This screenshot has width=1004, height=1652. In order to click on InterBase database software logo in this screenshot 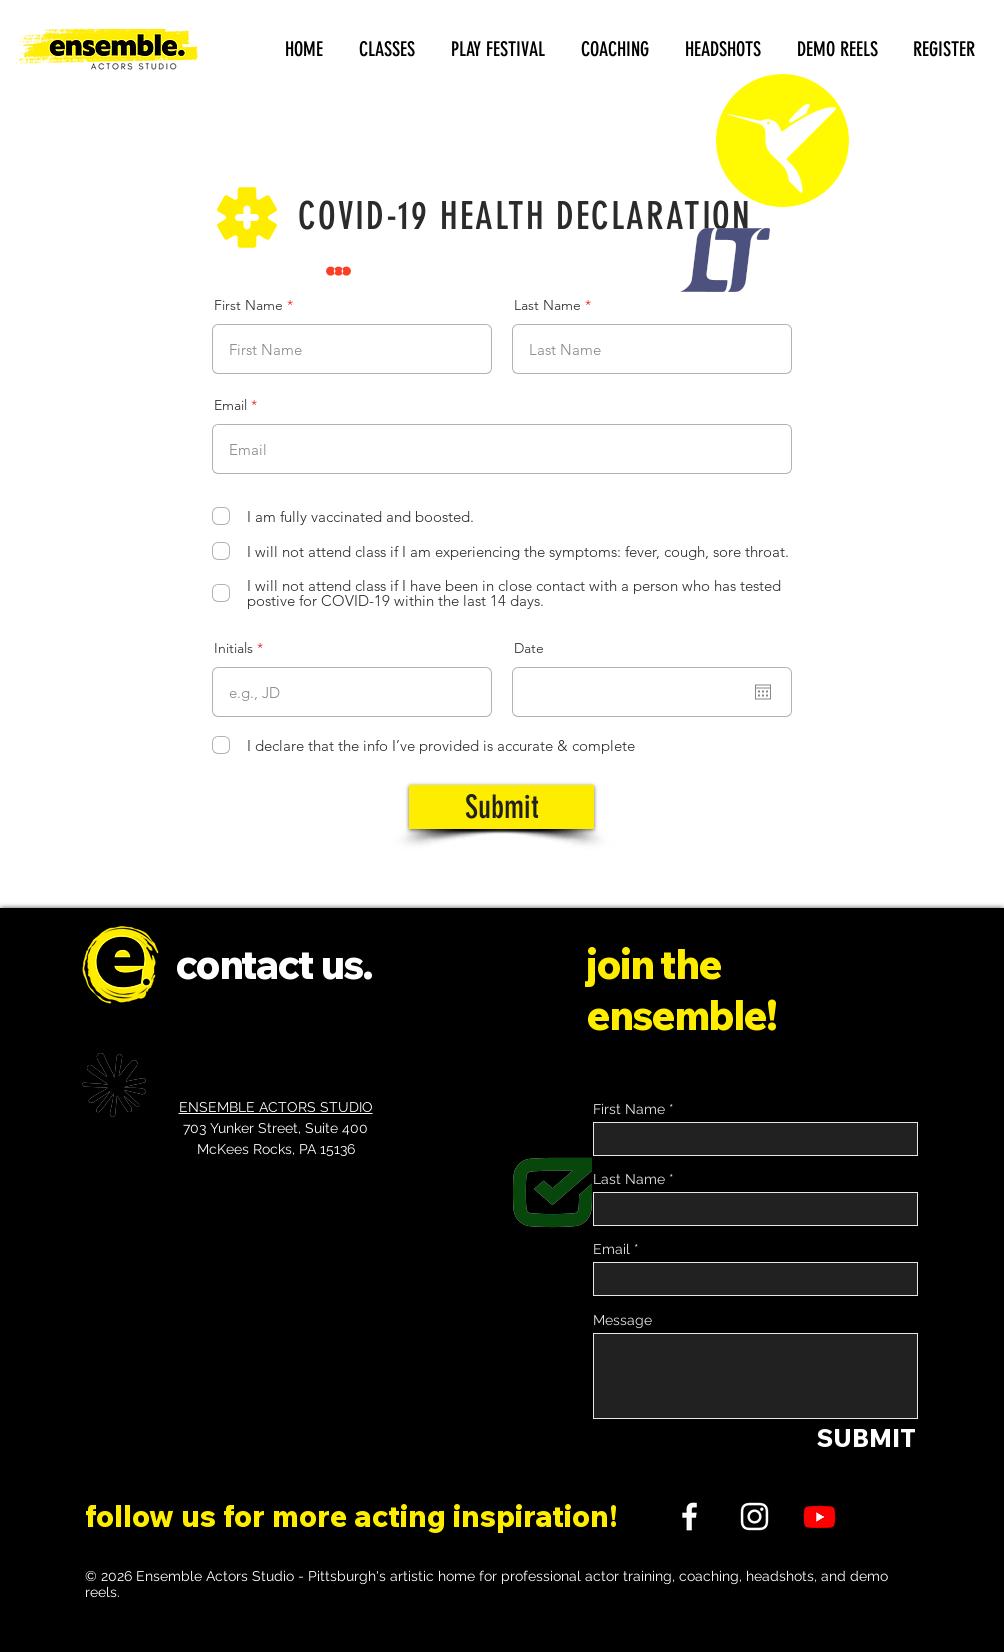, I will do `click(782, 140)`.